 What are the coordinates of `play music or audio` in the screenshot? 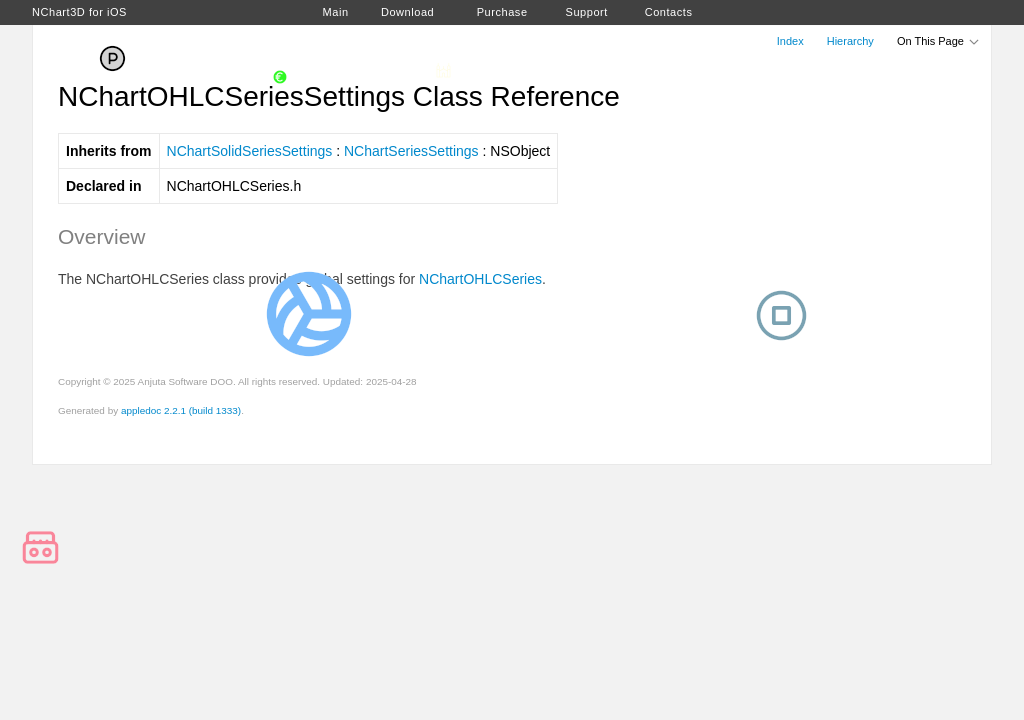 It's located at (40, 547).